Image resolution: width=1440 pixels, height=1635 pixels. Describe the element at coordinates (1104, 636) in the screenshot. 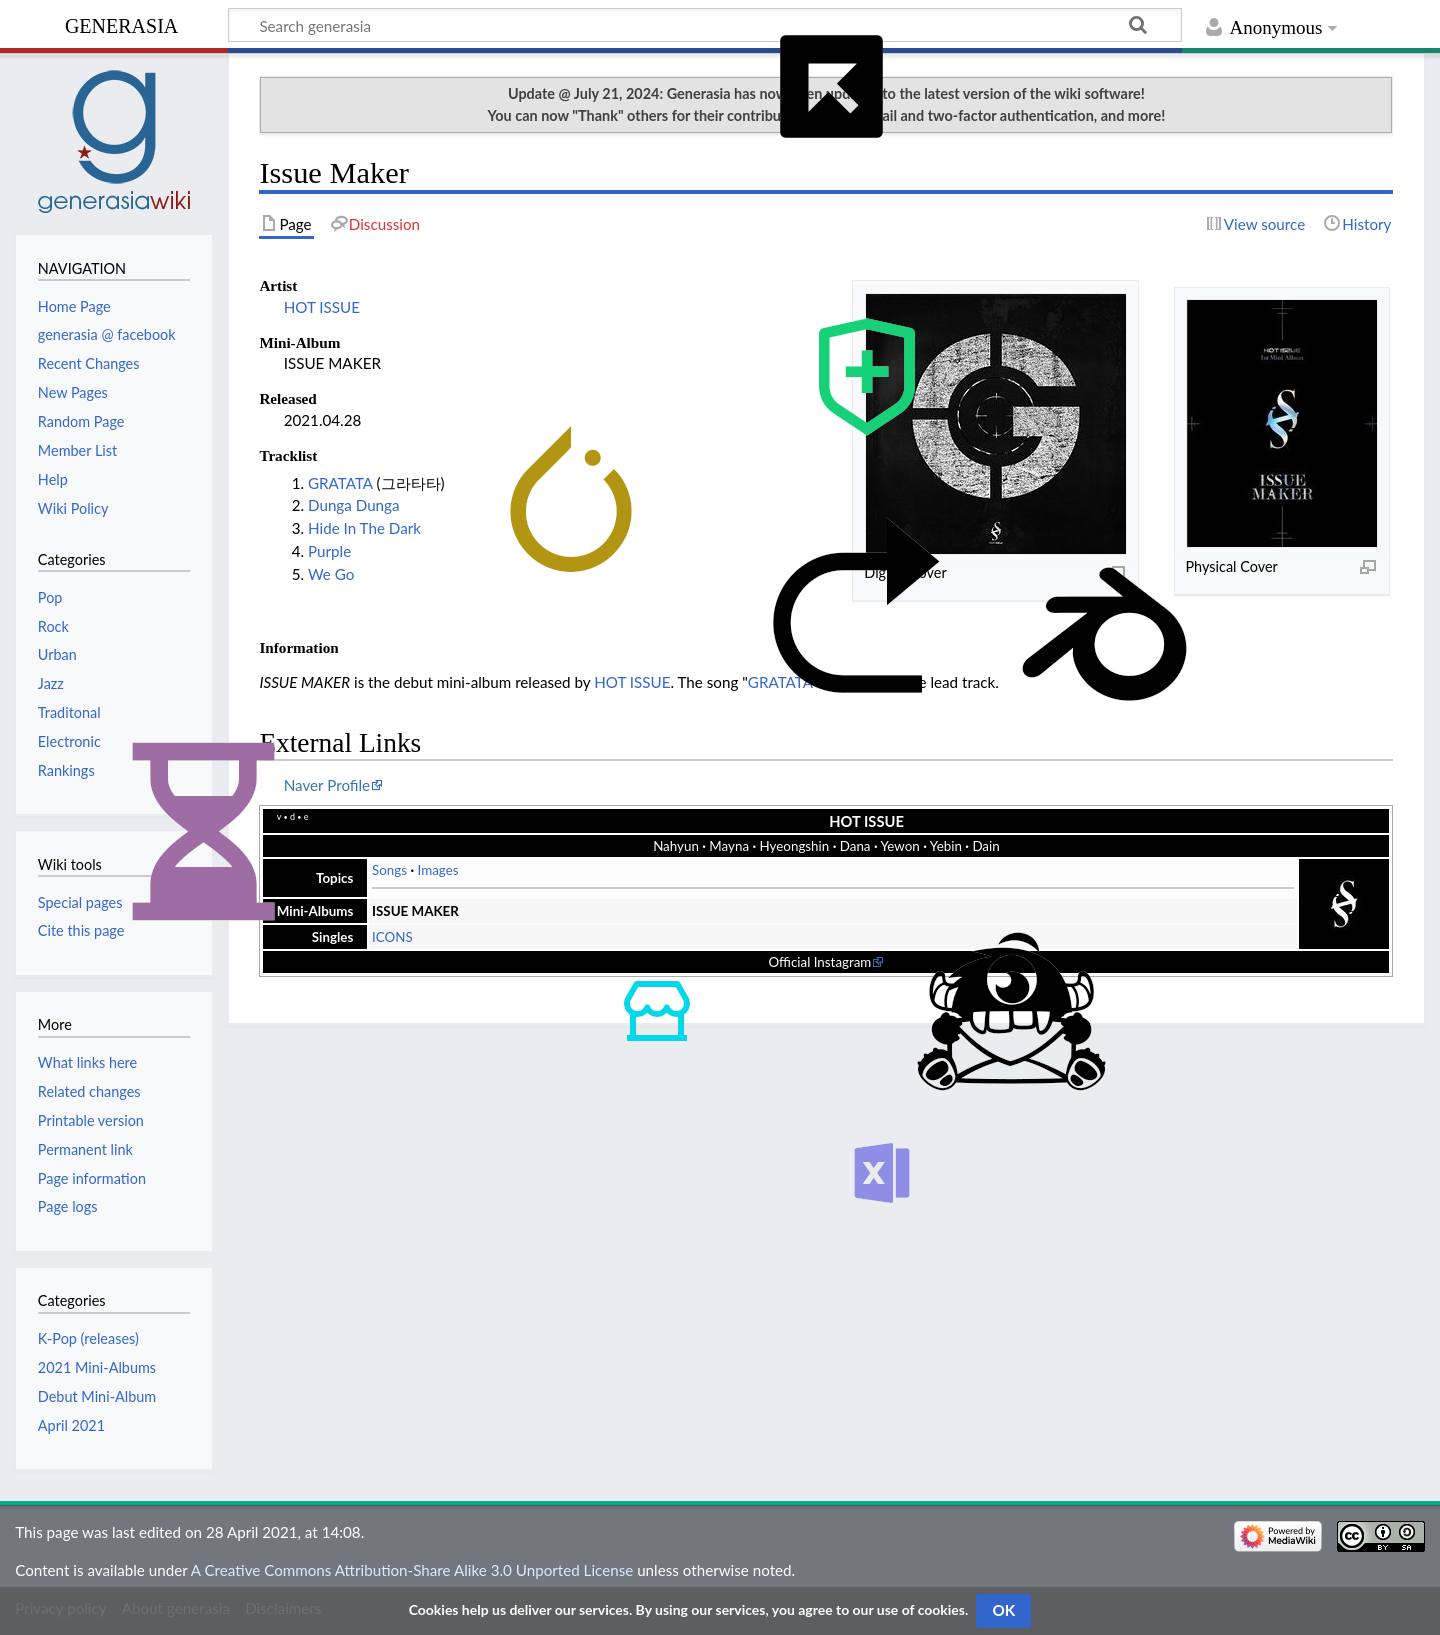

I see `open blender 3D modeling application` at that location.